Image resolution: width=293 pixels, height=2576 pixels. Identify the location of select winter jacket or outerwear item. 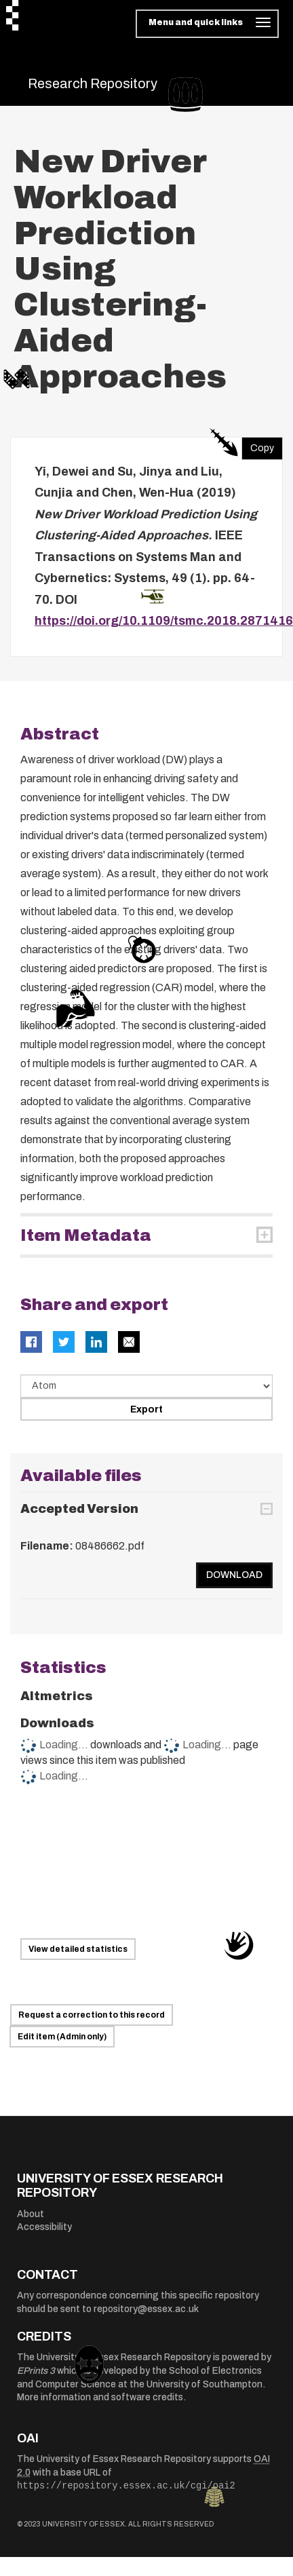
(214, 2497).